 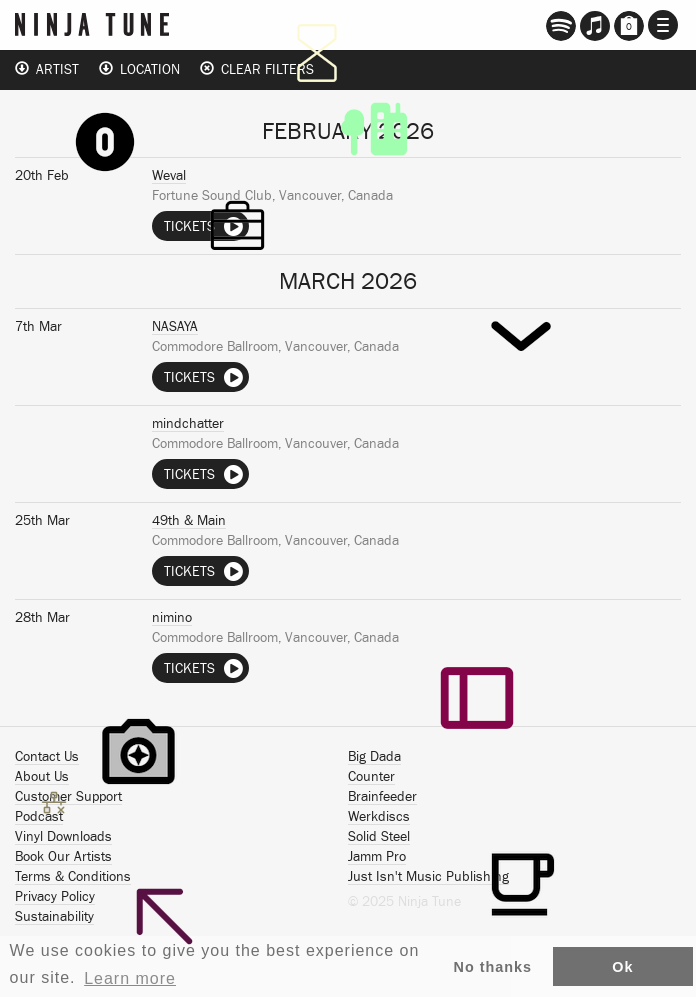 I want to click on view urban green spaces or parks, so click(x=374, y=129).